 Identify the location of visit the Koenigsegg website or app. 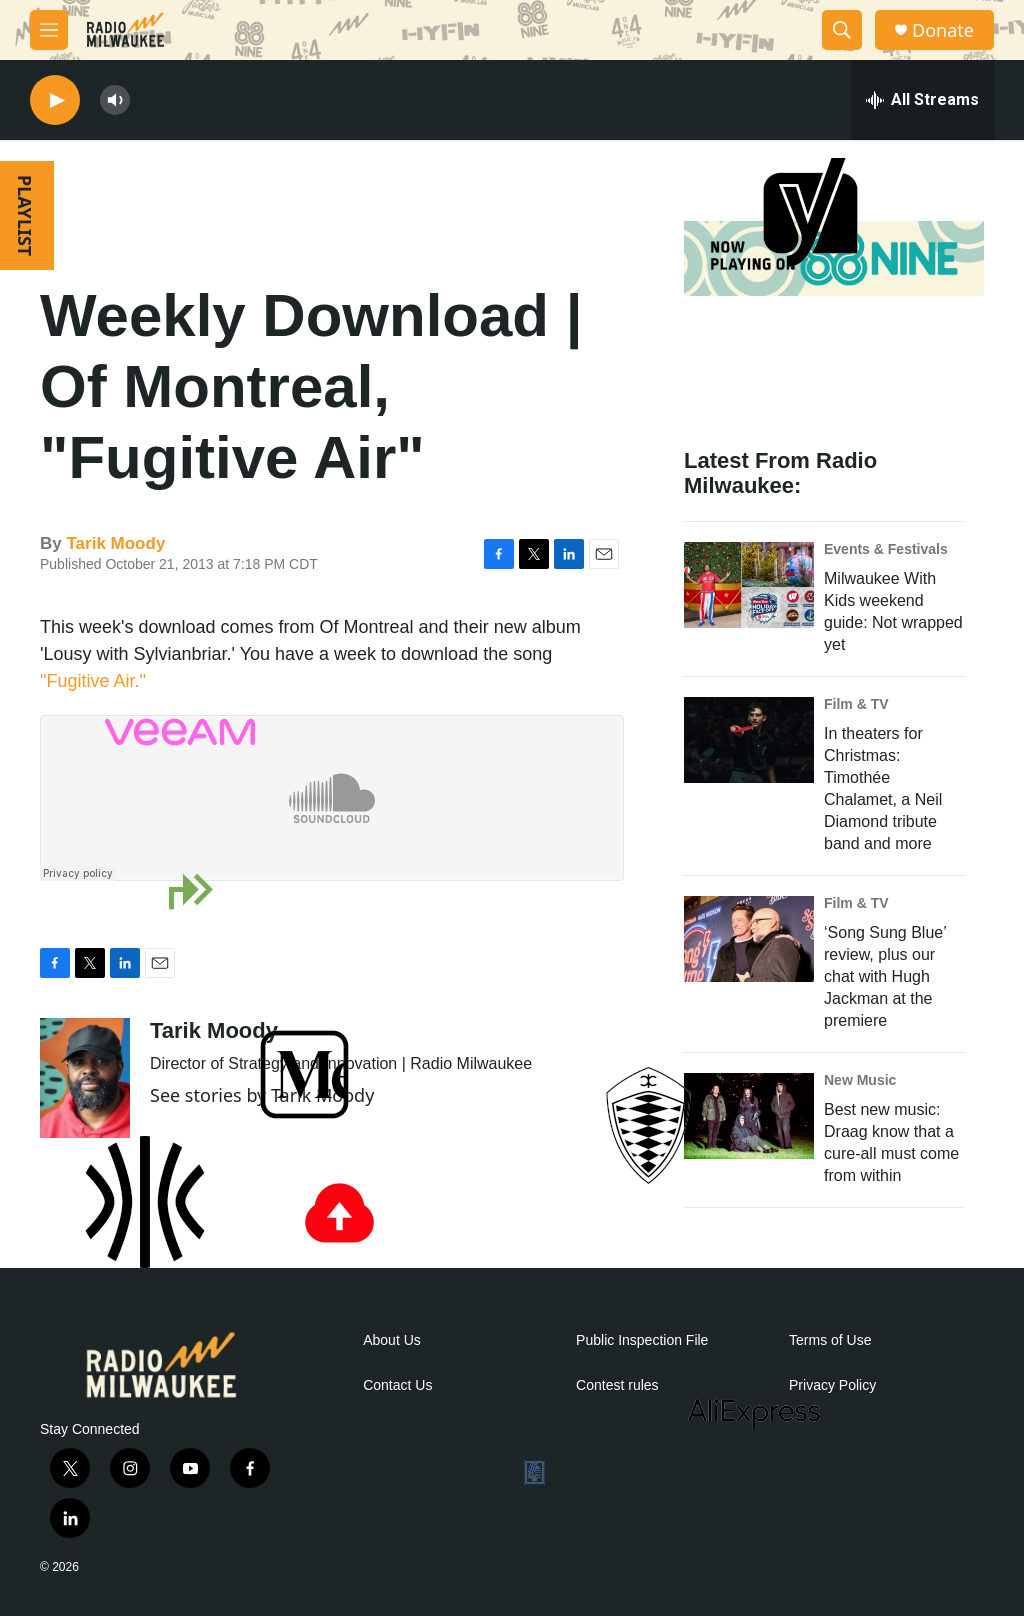
(648, 1125).